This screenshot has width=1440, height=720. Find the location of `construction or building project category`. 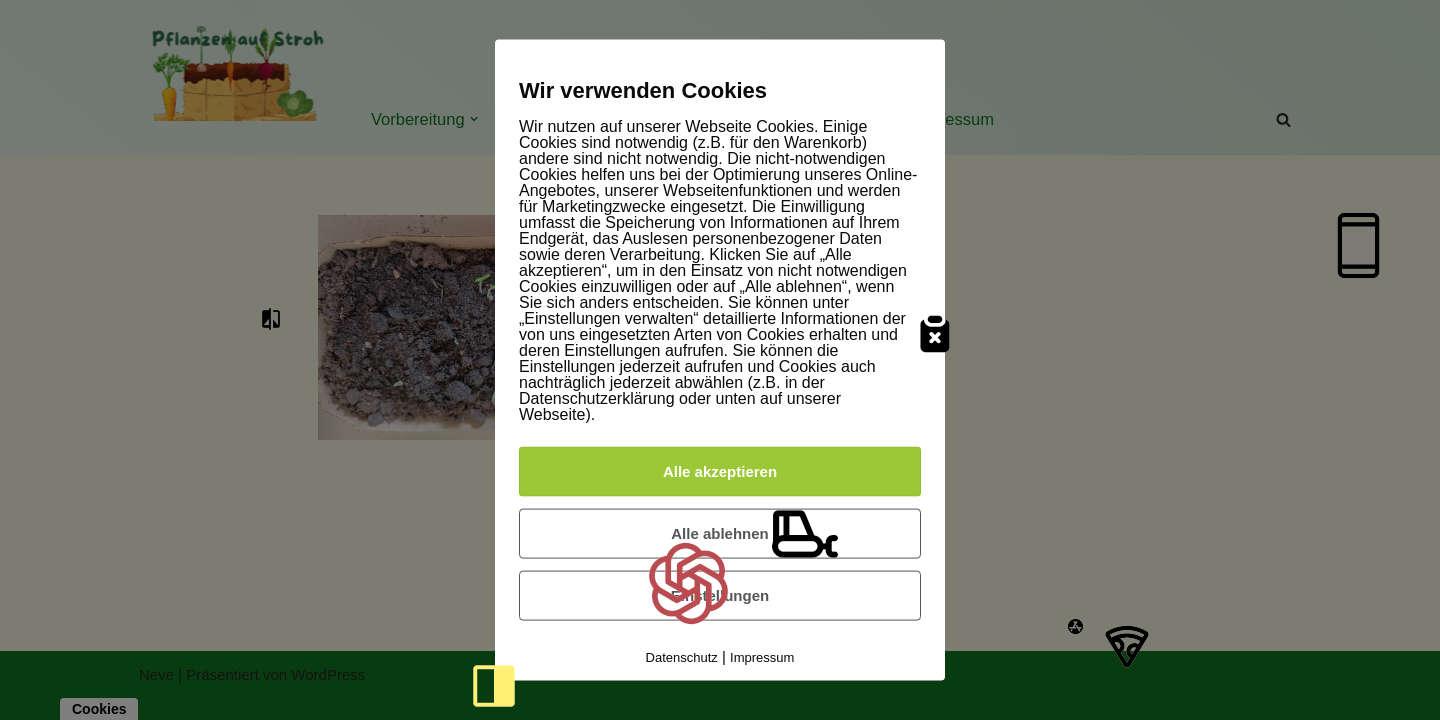

construction or building project category is located at coordinates (805, 534).